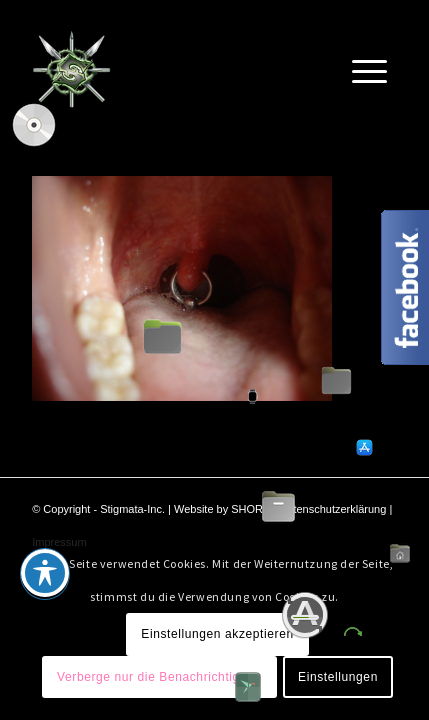  What do you see at coordinates (248, 687) in the screenshot?
I see `snap application package file` at bounding box center [248, 687].